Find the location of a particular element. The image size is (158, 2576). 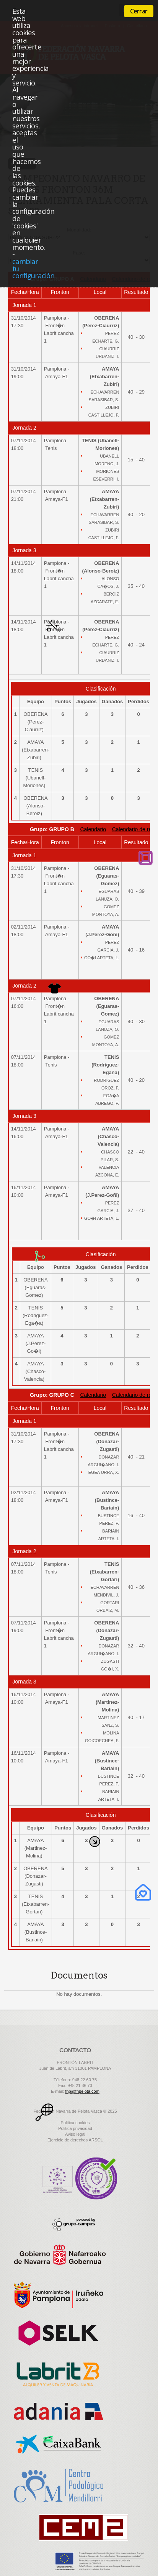

merge branches in version control is located at coordinates (39, 1256).